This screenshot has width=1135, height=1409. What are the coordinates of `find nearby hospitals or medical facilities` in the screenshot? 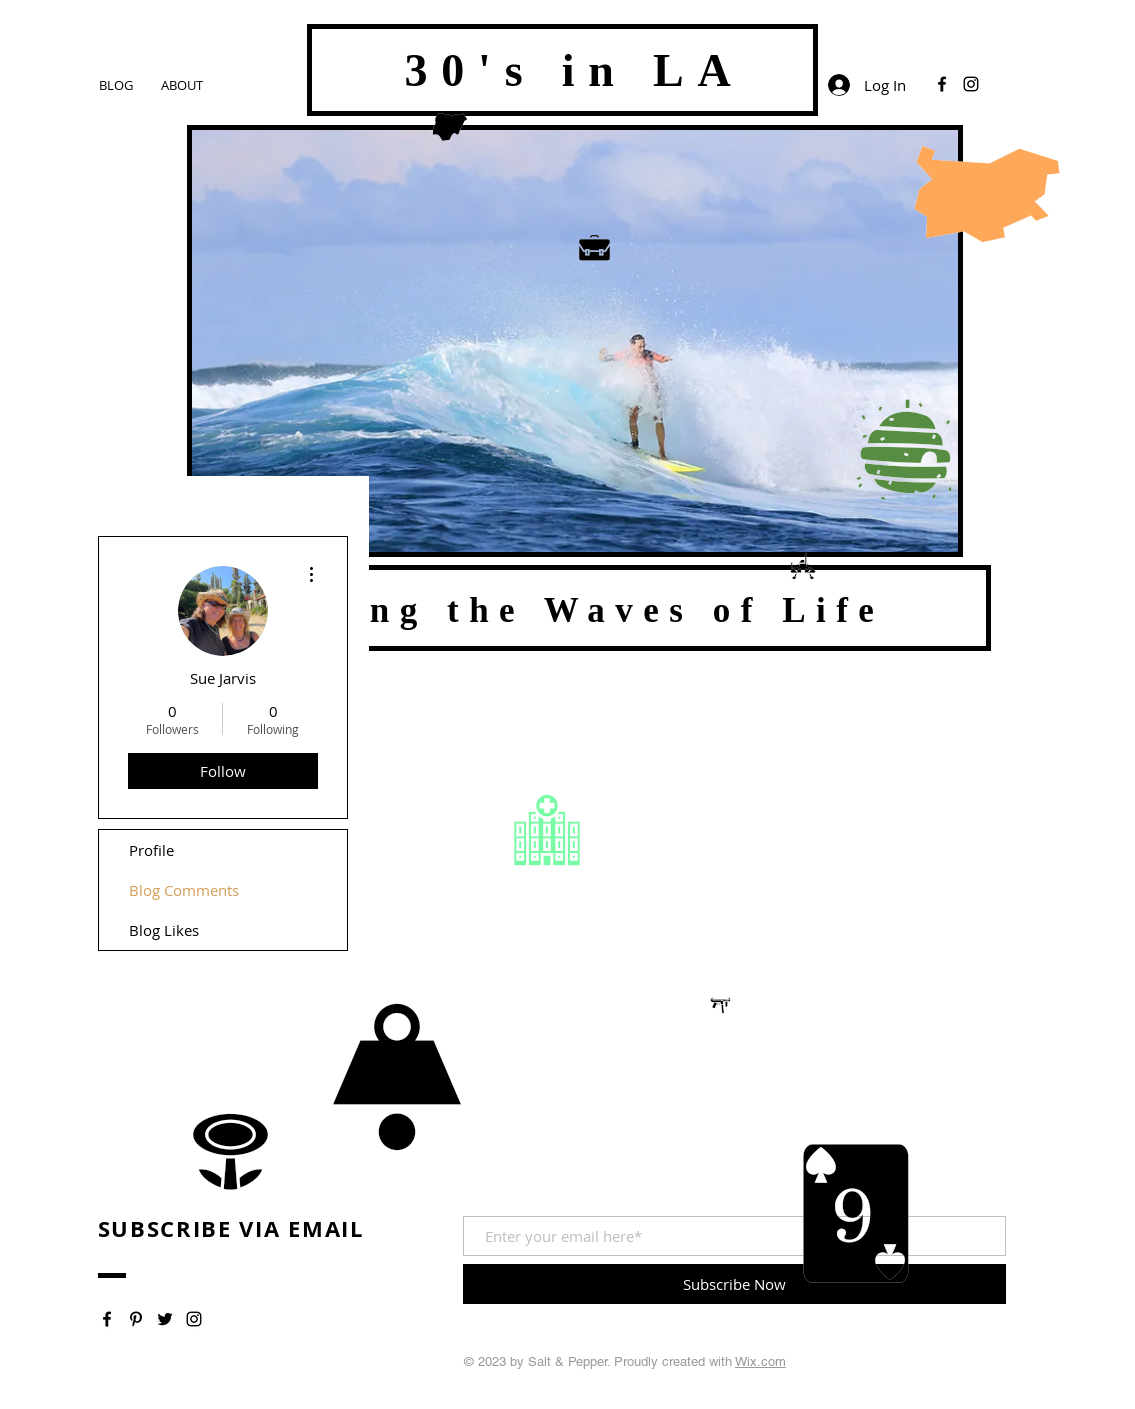 It's located at (547, 830).